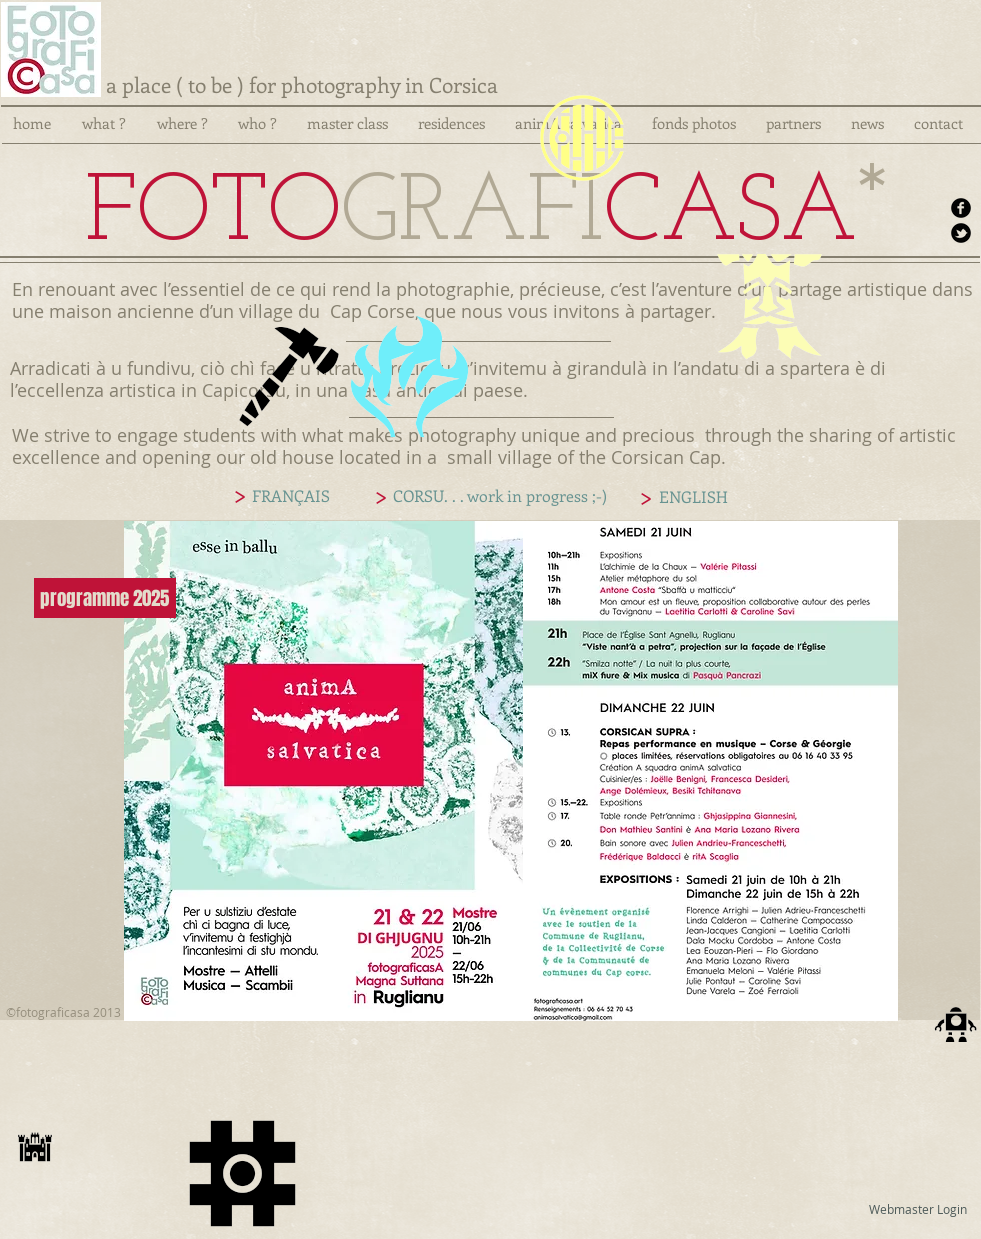  I want to click on access building or construction tools, so click(289, 376).